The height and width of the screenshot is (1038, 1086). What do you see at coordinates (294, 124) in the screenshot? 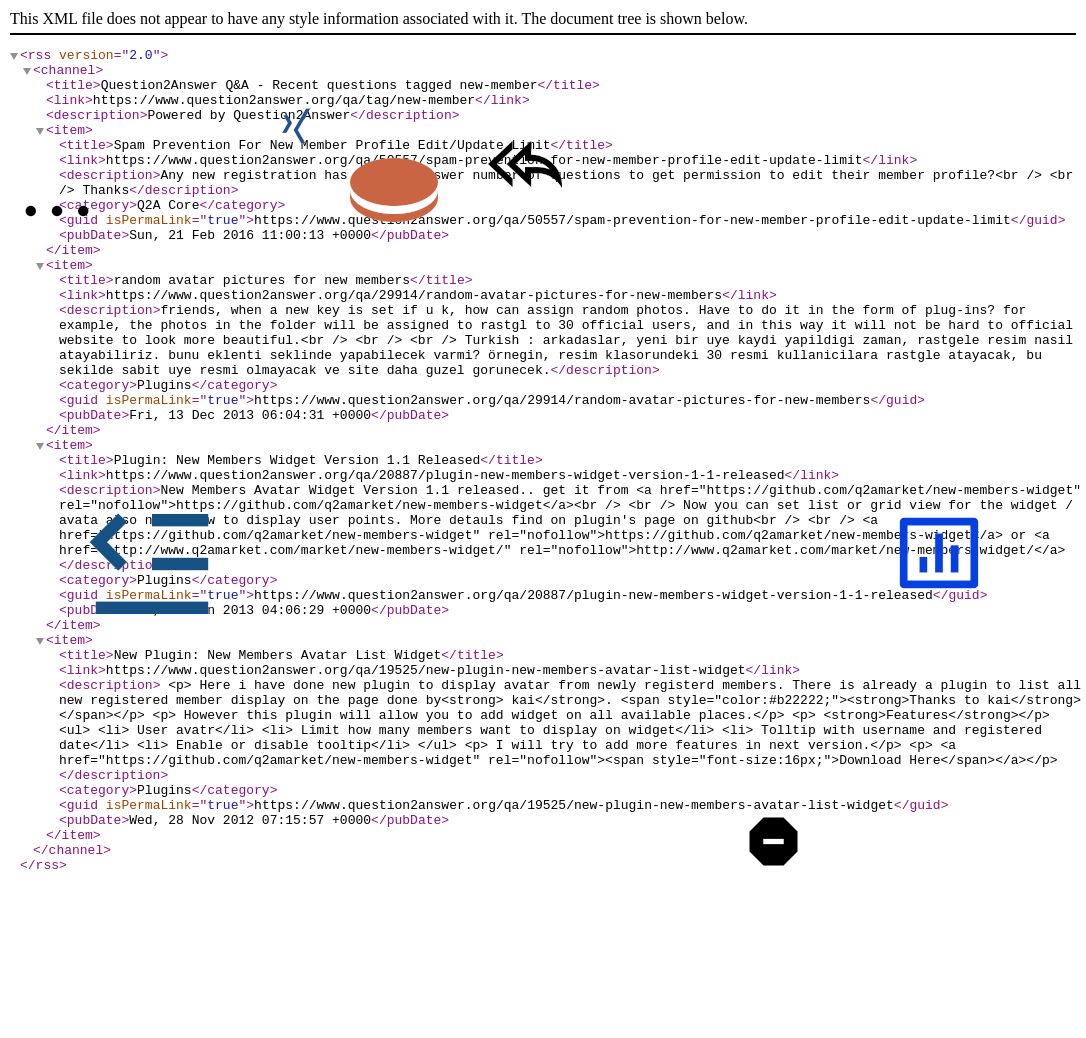
I see `link to Xing professional network profile` at bounding box center [294, 124].